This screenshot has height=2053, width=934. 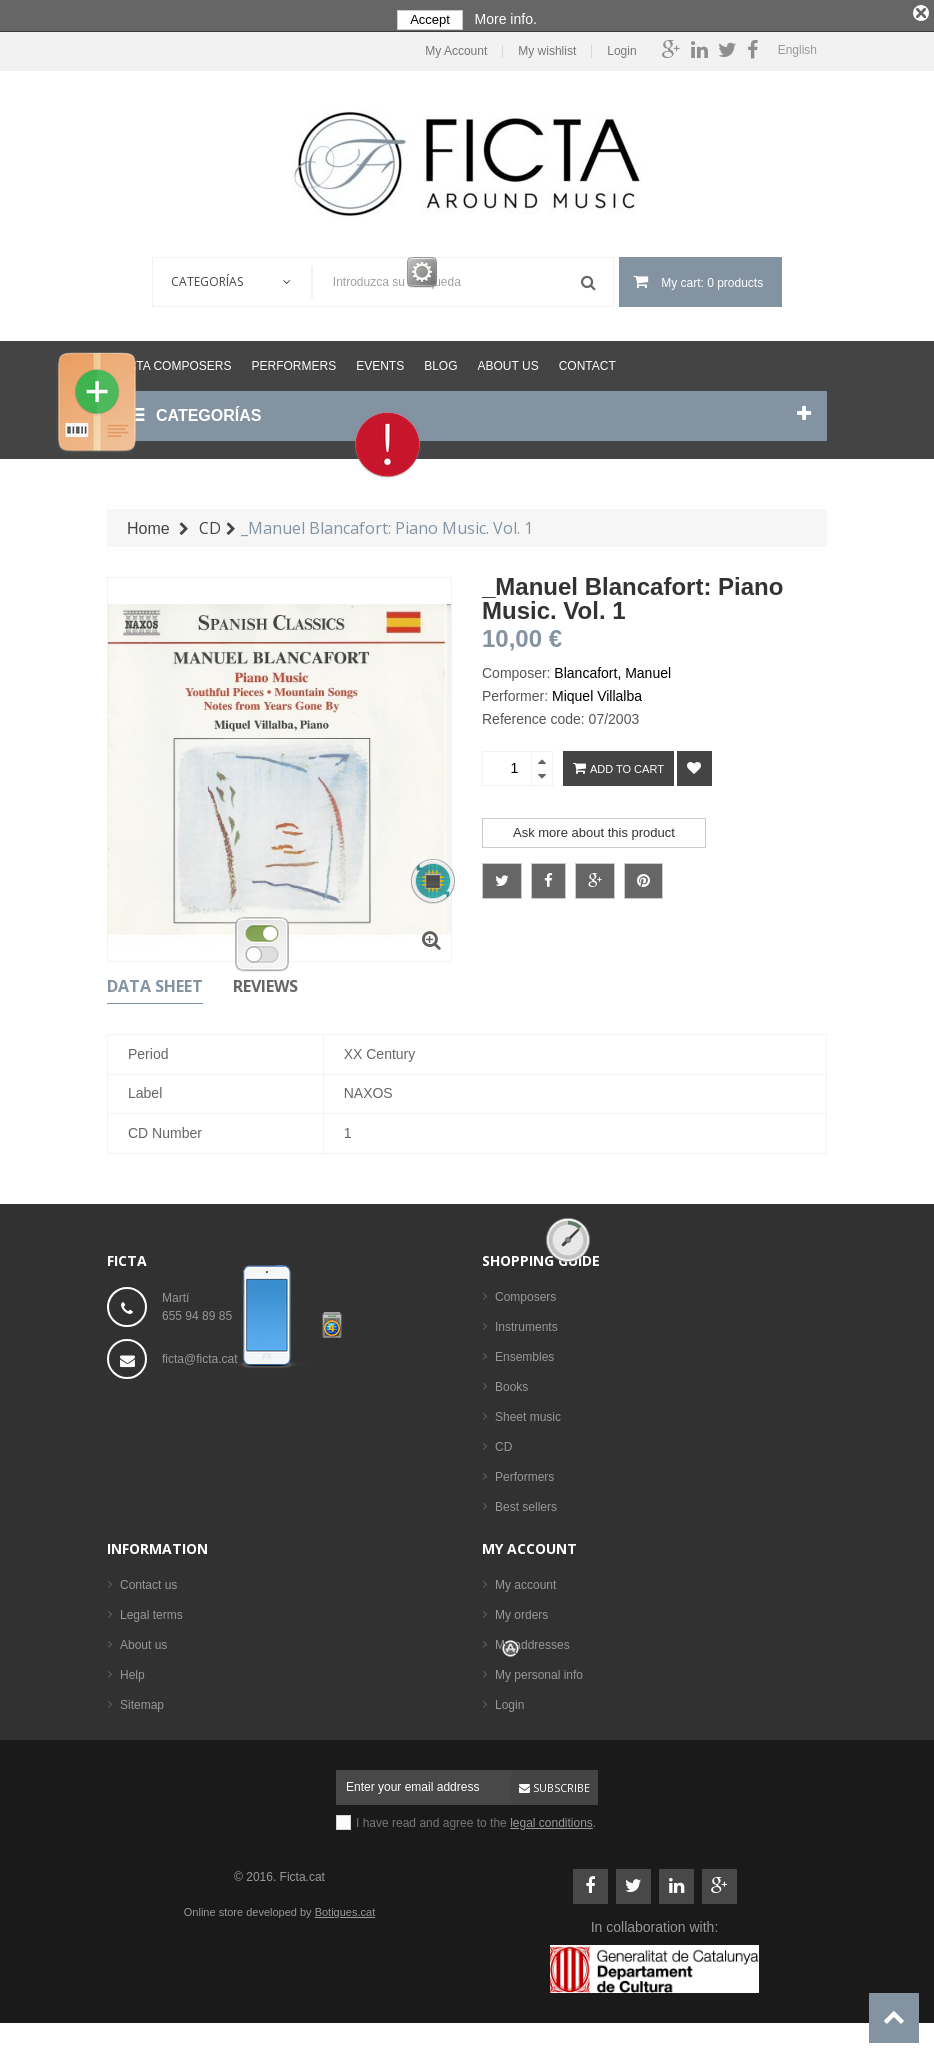 What do you see at coordinates (510, 1648) in the screenshot?
I see `open the software update notifier app` at bounding box center [510, 1648].